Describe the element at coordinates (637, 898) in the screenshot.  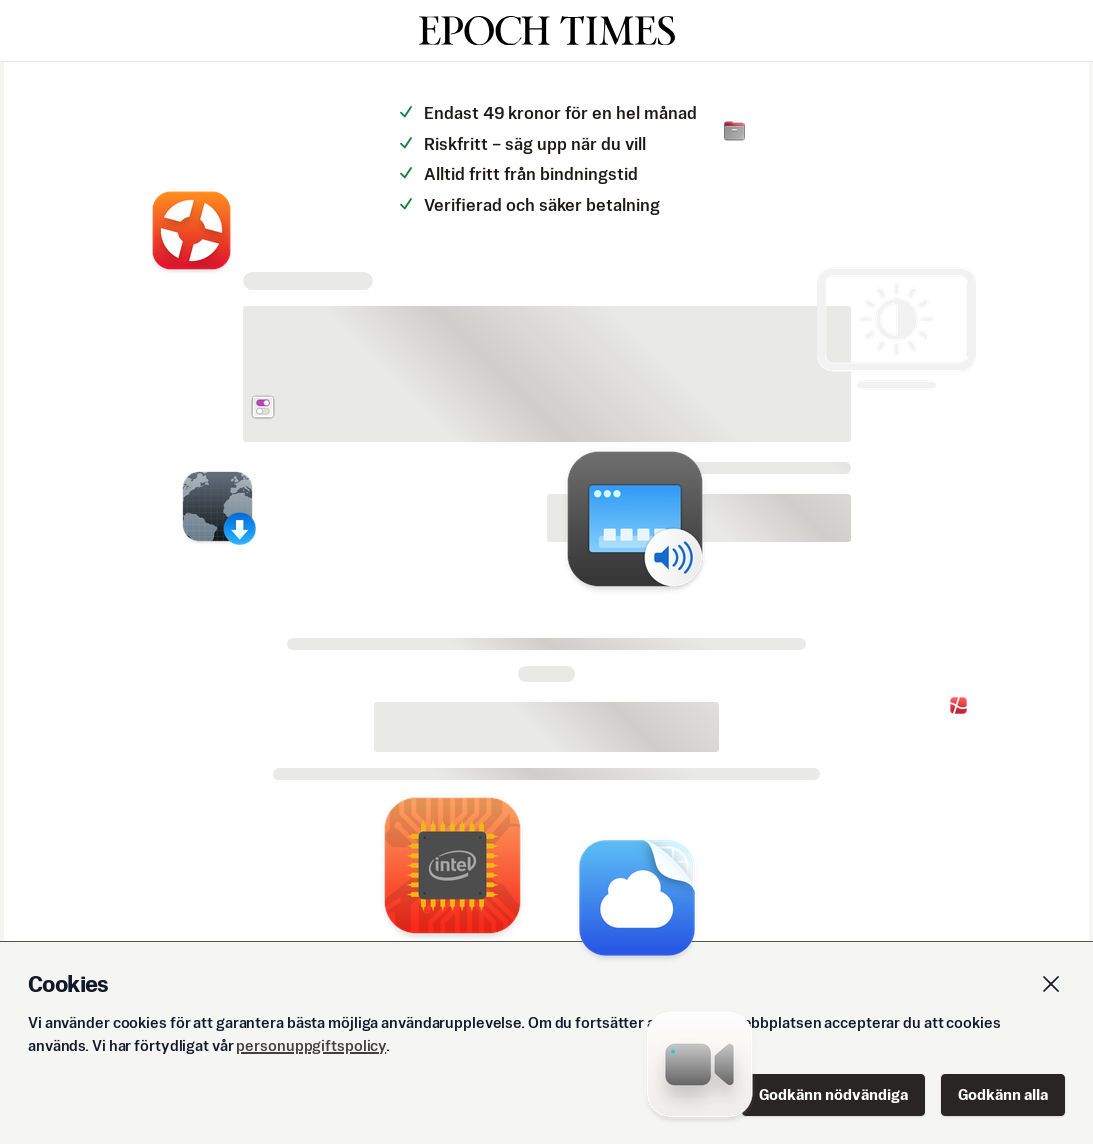
I see `manage web apps and progressive web applications` at that location.